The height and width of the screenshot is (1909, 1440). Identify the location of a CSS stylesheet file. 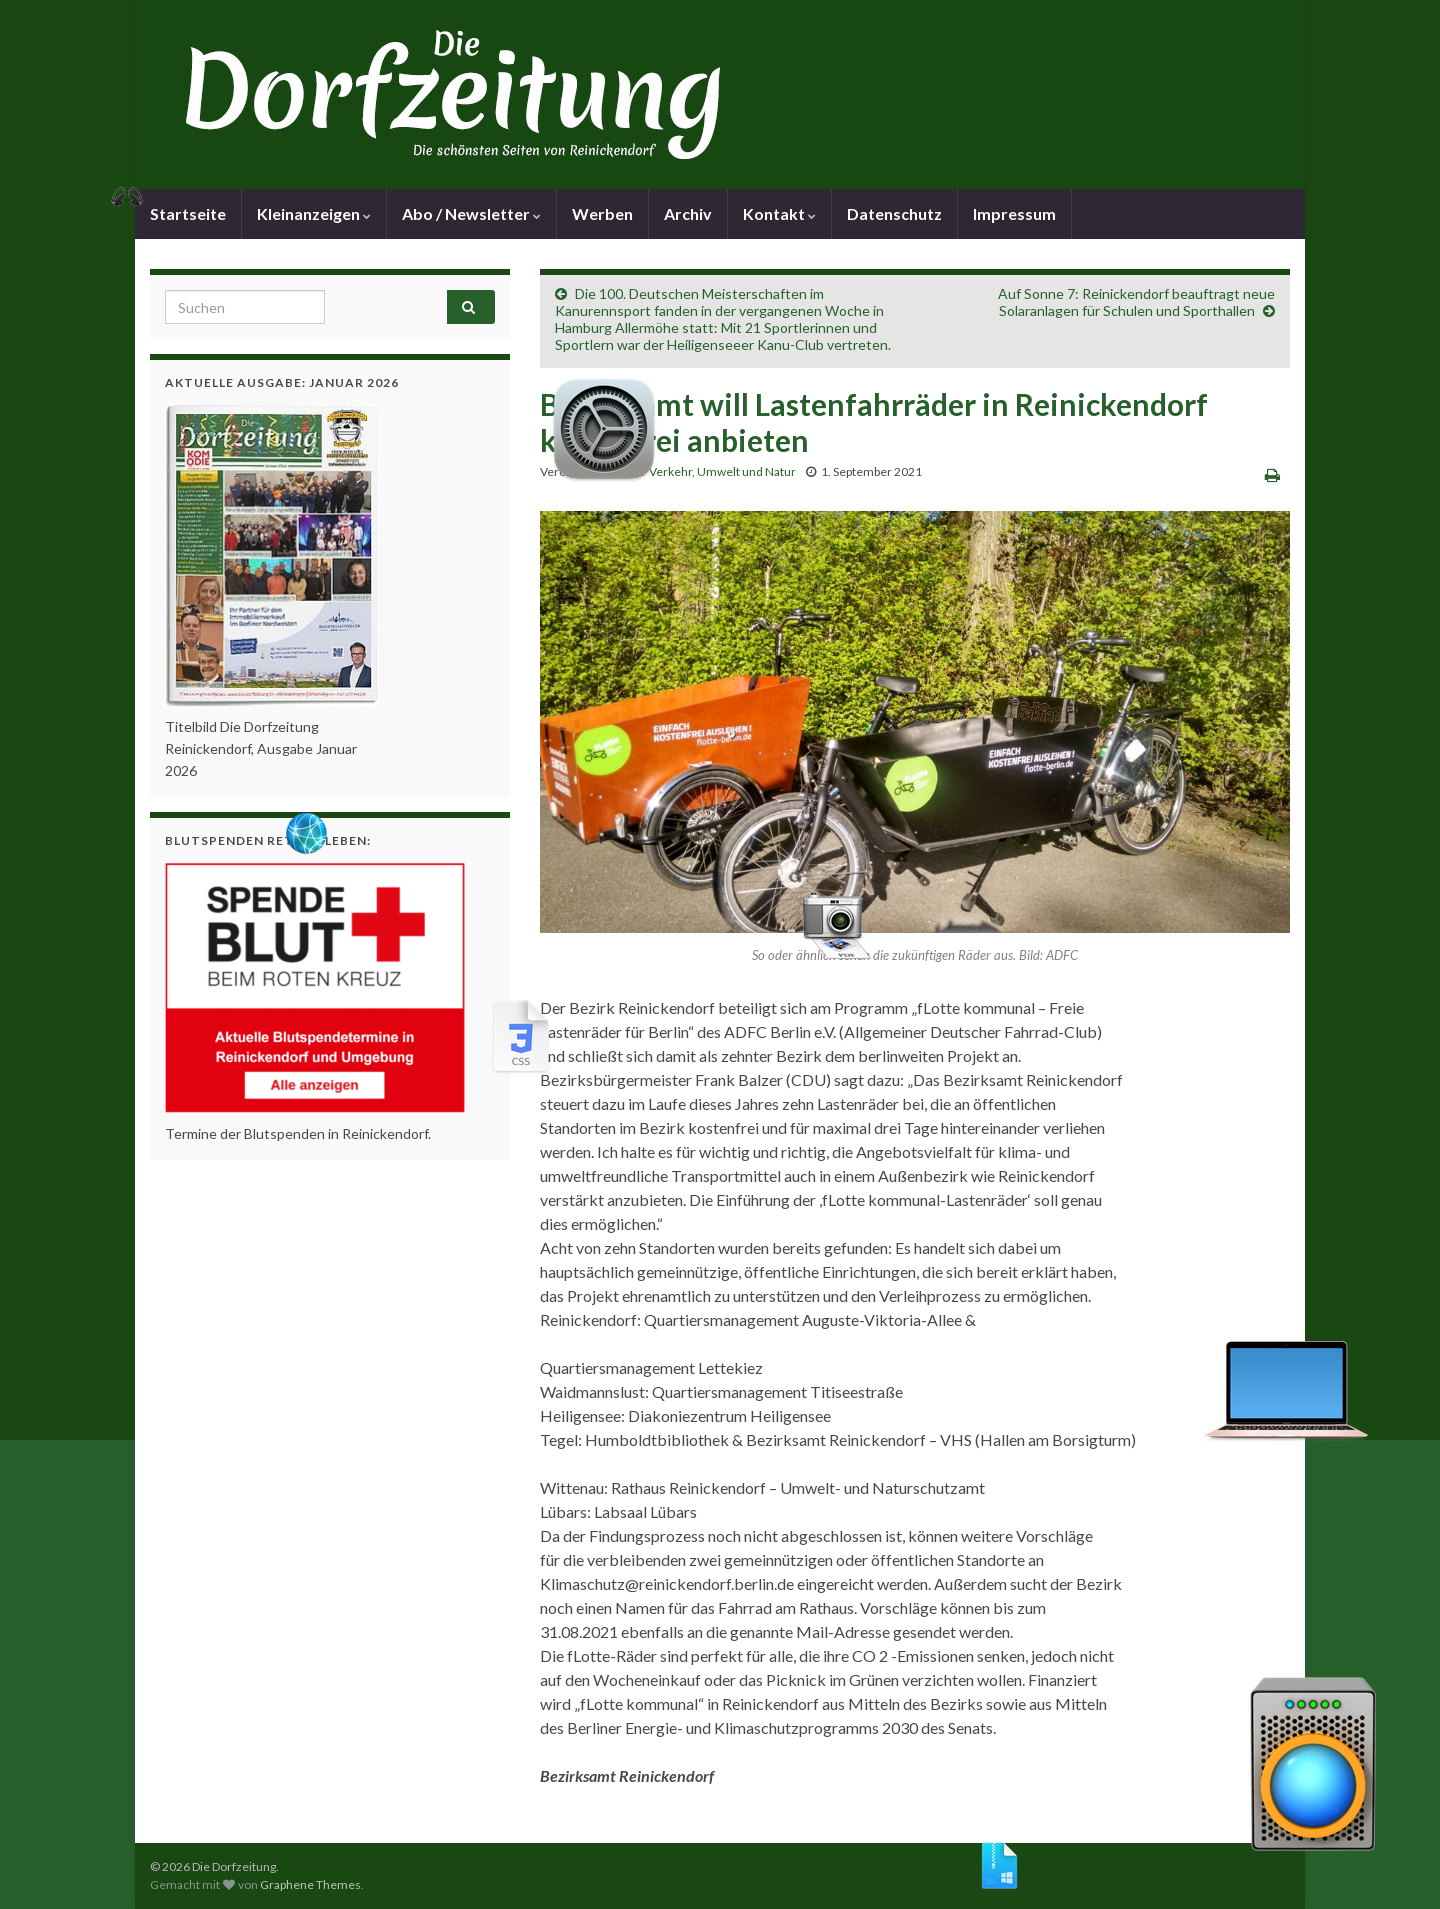
(521, 1037).